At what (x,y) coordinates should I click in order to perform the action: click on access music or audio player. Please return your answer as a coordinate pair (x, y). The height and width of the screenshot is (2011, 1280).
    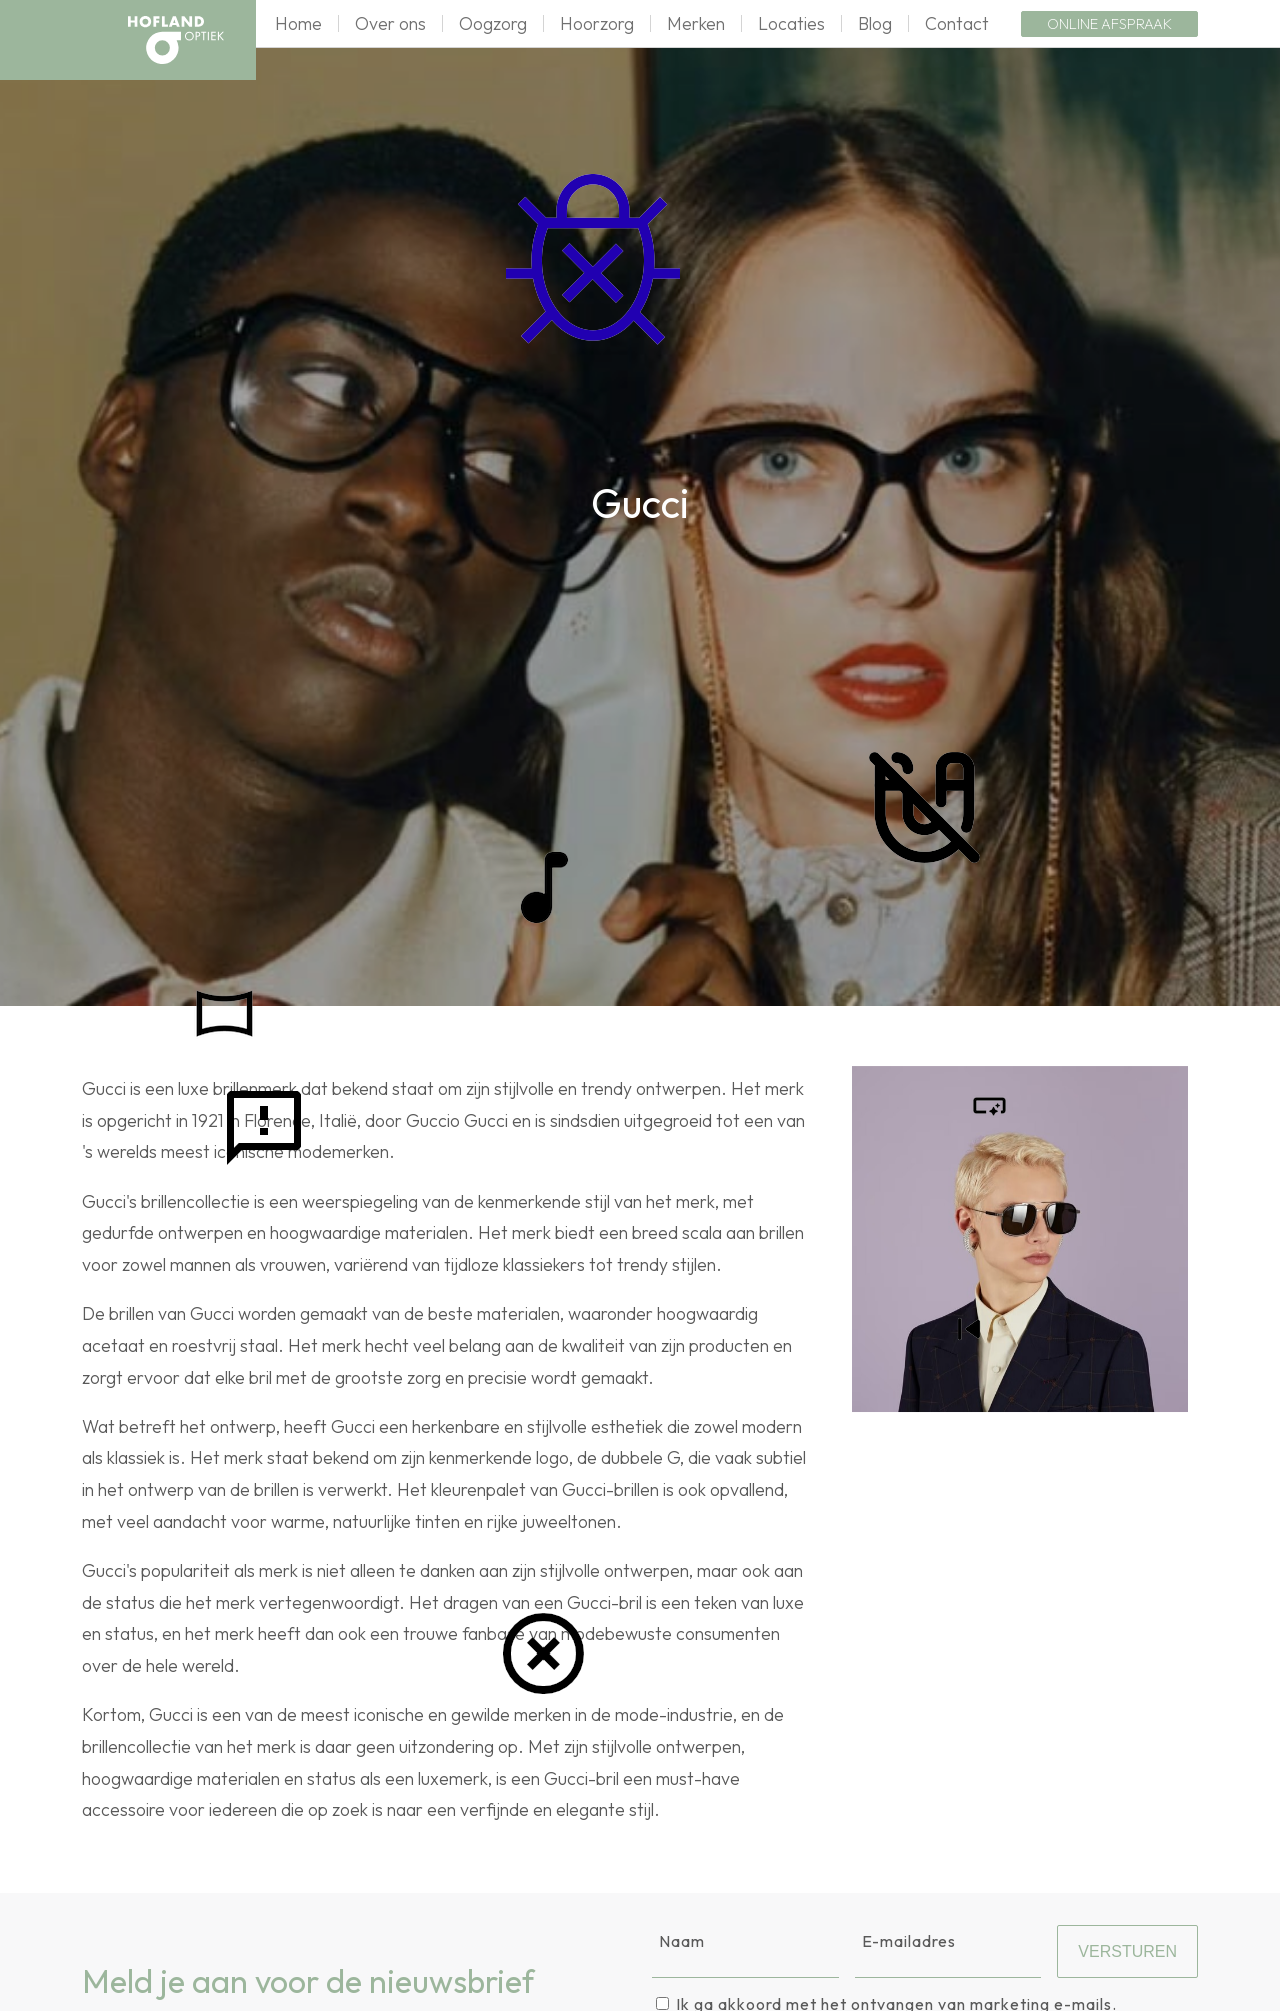
    Looking at the image, I should click on (544, 887).